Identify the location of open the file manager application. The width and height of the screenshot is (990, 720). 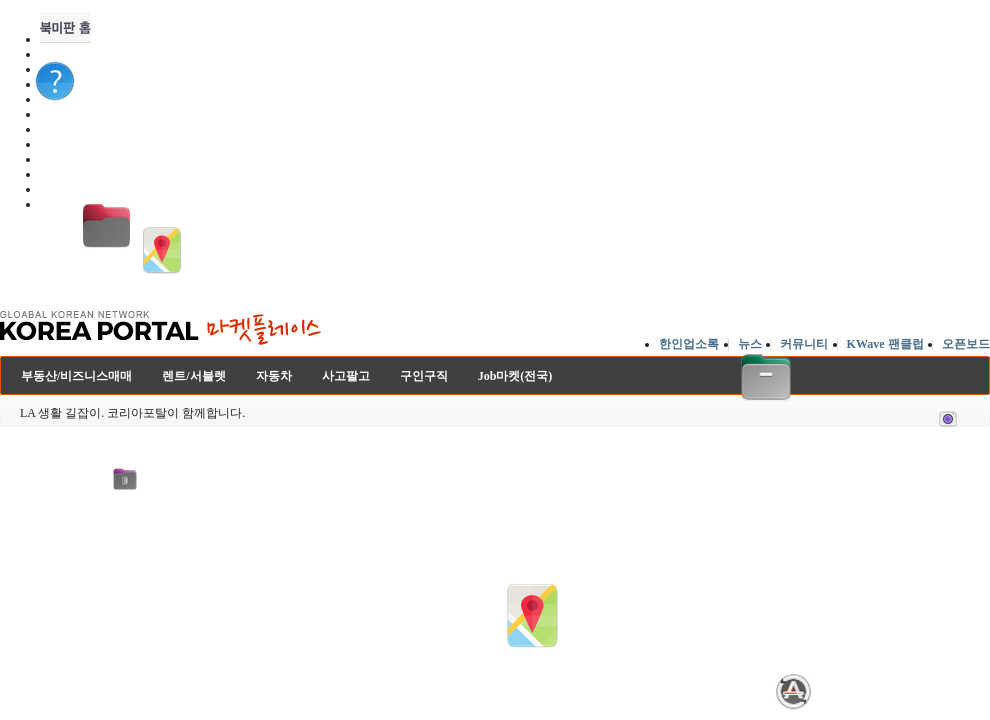
(766, 377).